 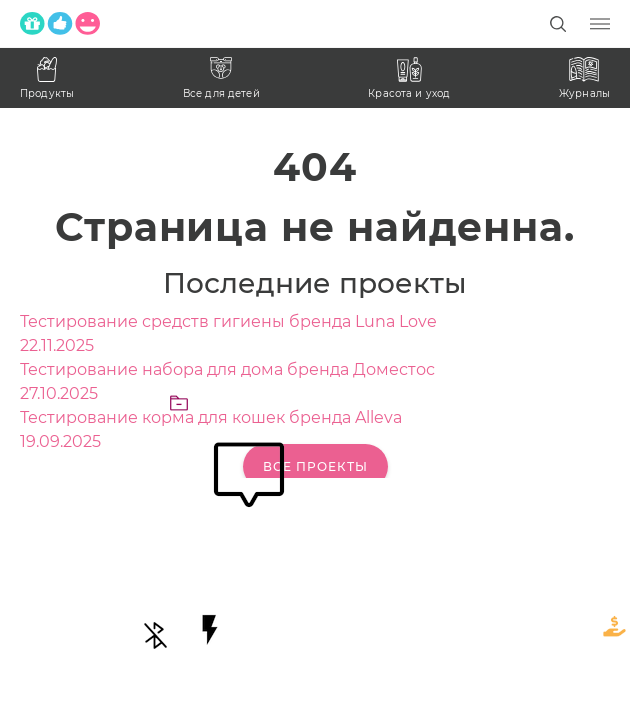 What do you see at coordinates (179, 403) in the screenshot?
I see `remove a folder from your files` at bounding box center [179, 403].